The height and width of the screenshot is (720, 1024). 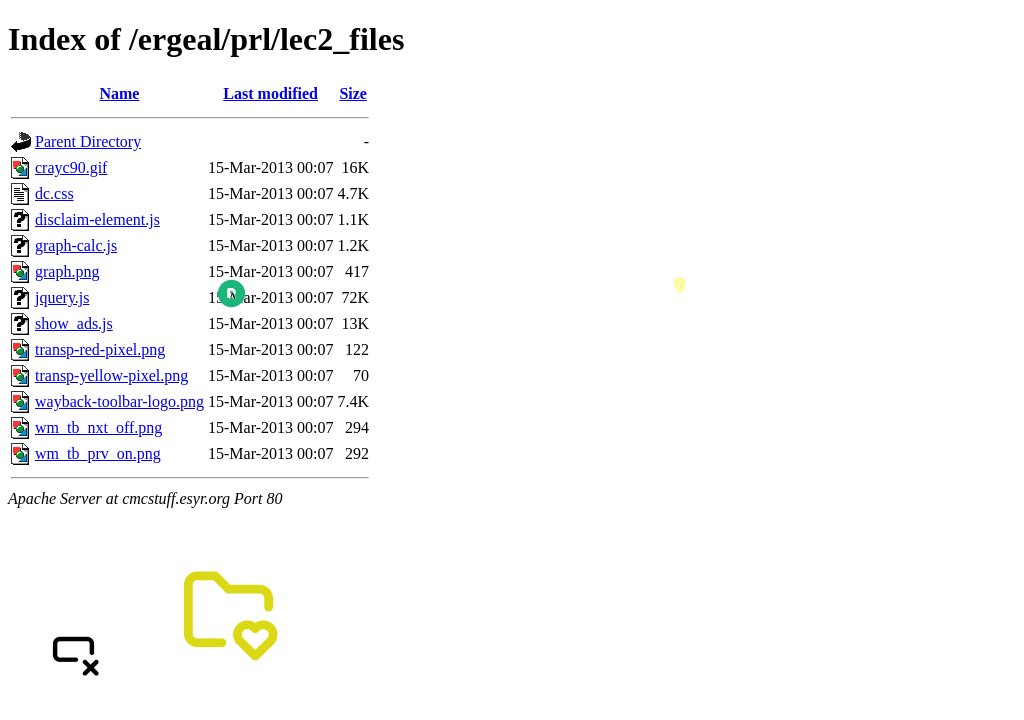 I want to click on indicates registered trademark status, so click(x=231, y=293).